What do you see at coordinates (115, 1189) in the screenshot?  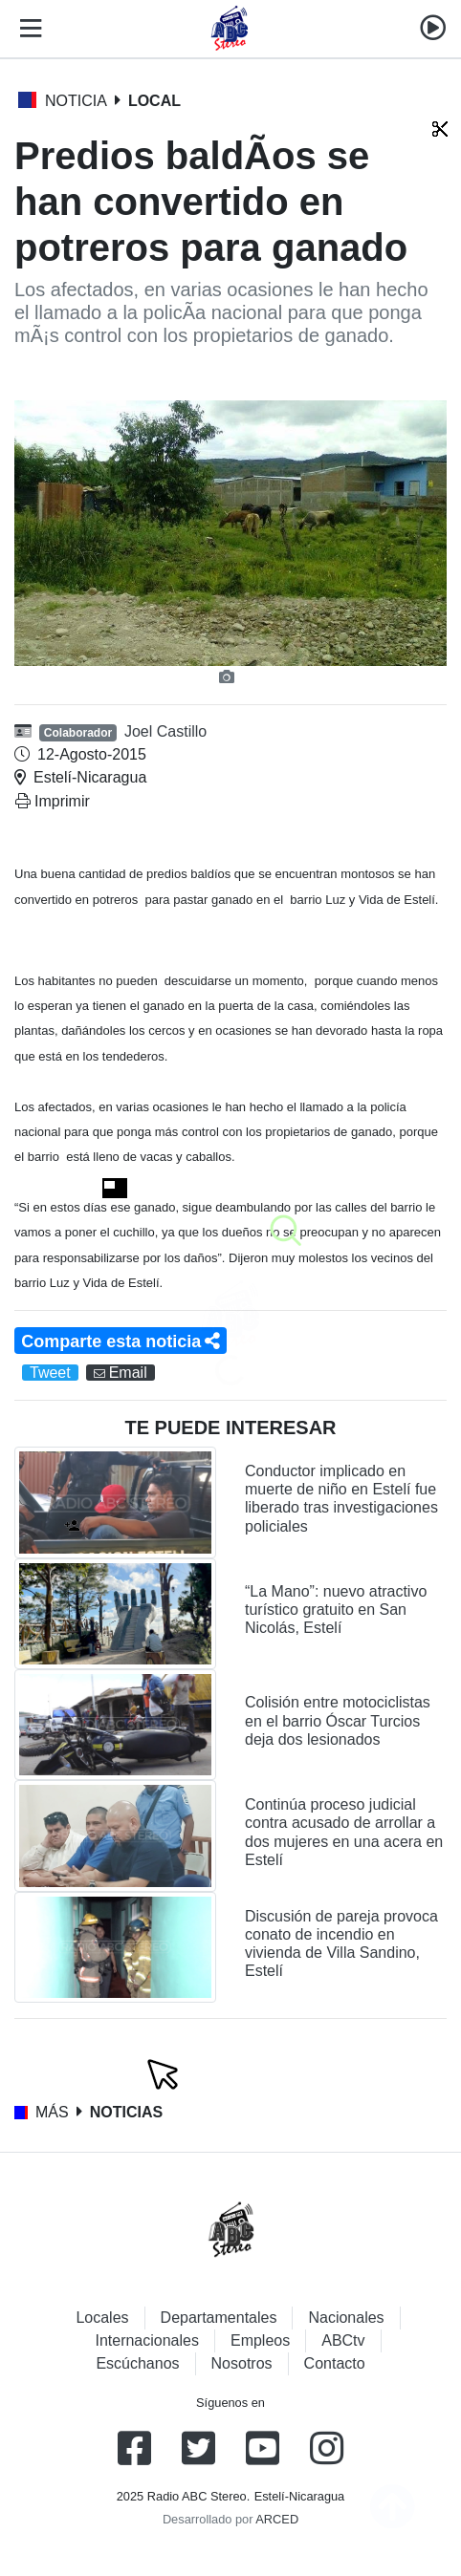 I see `view featured video content` at bounding box center [115, 1189].